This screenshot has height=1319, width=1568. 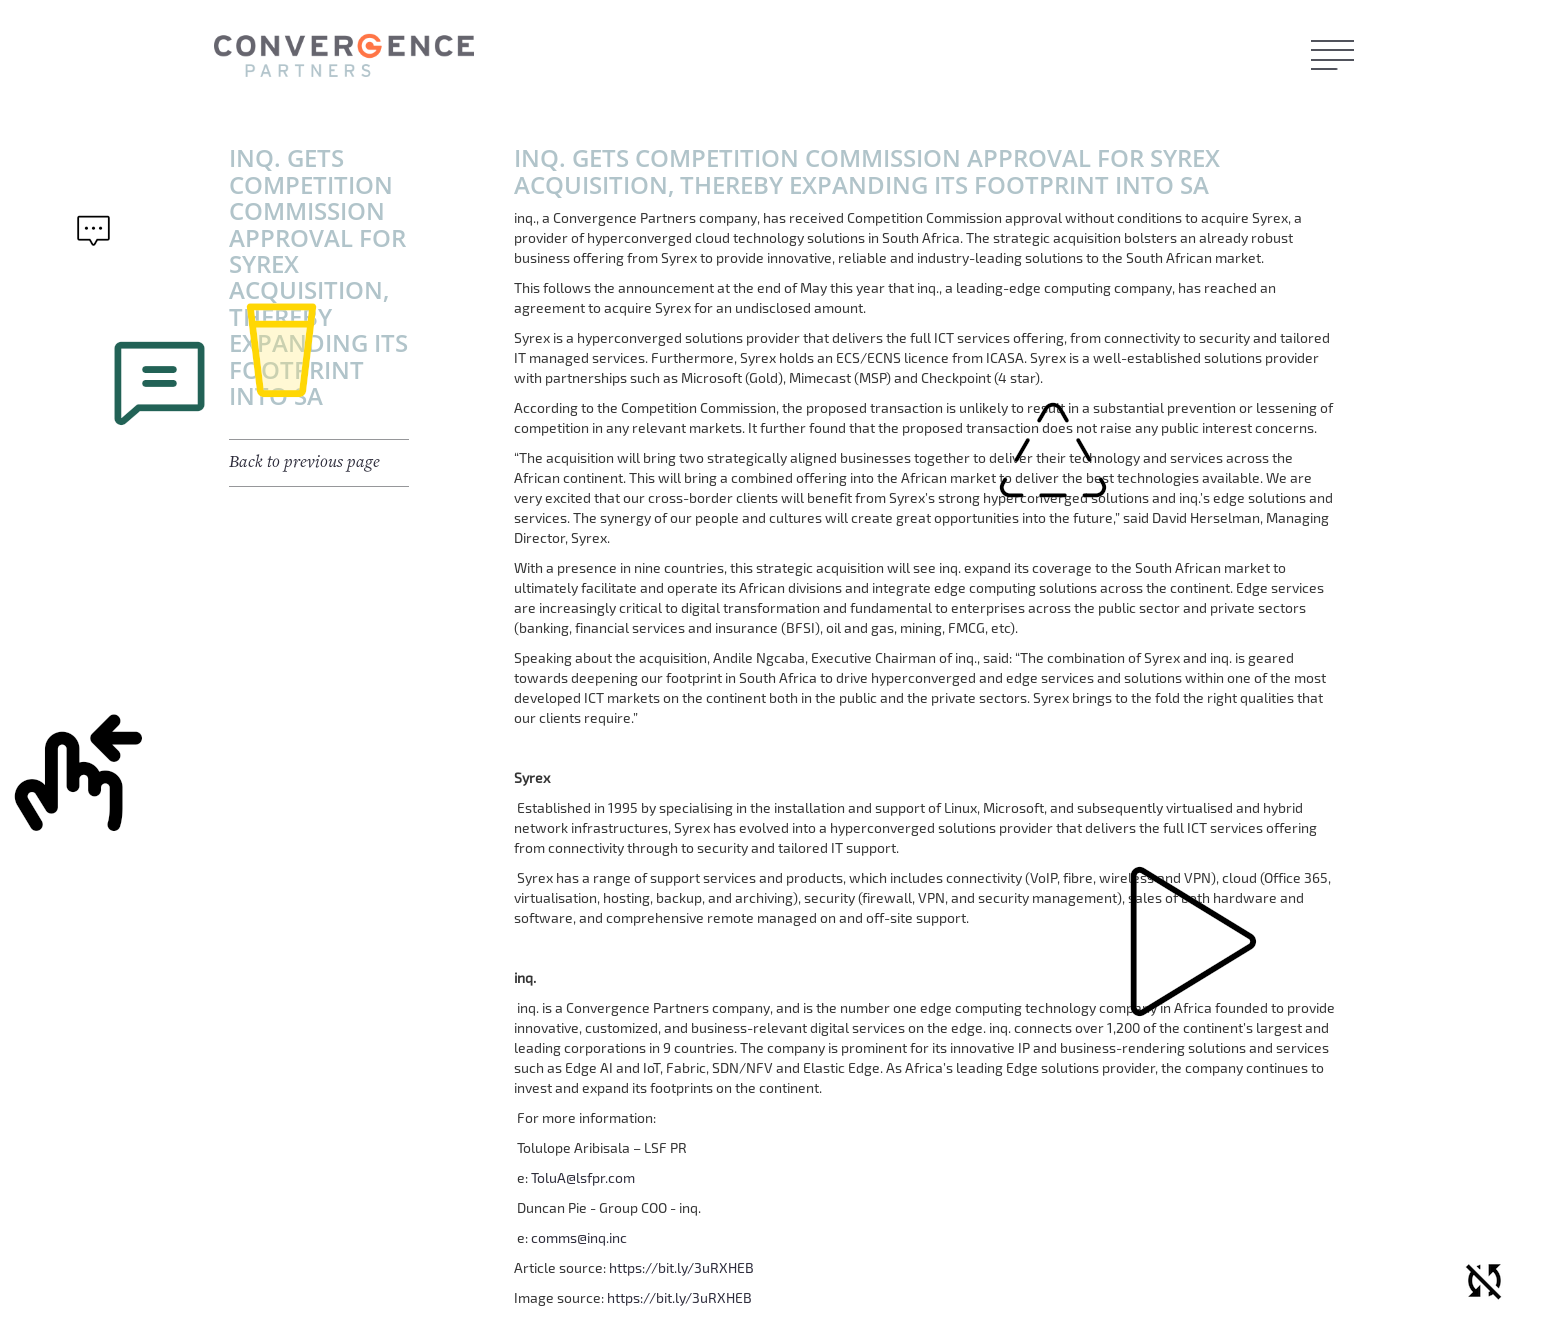 What do you see at coordinates (73, 777) in the screenshot?
I see `swipe left to continue or dismiss` at bounding box center [73, 777].